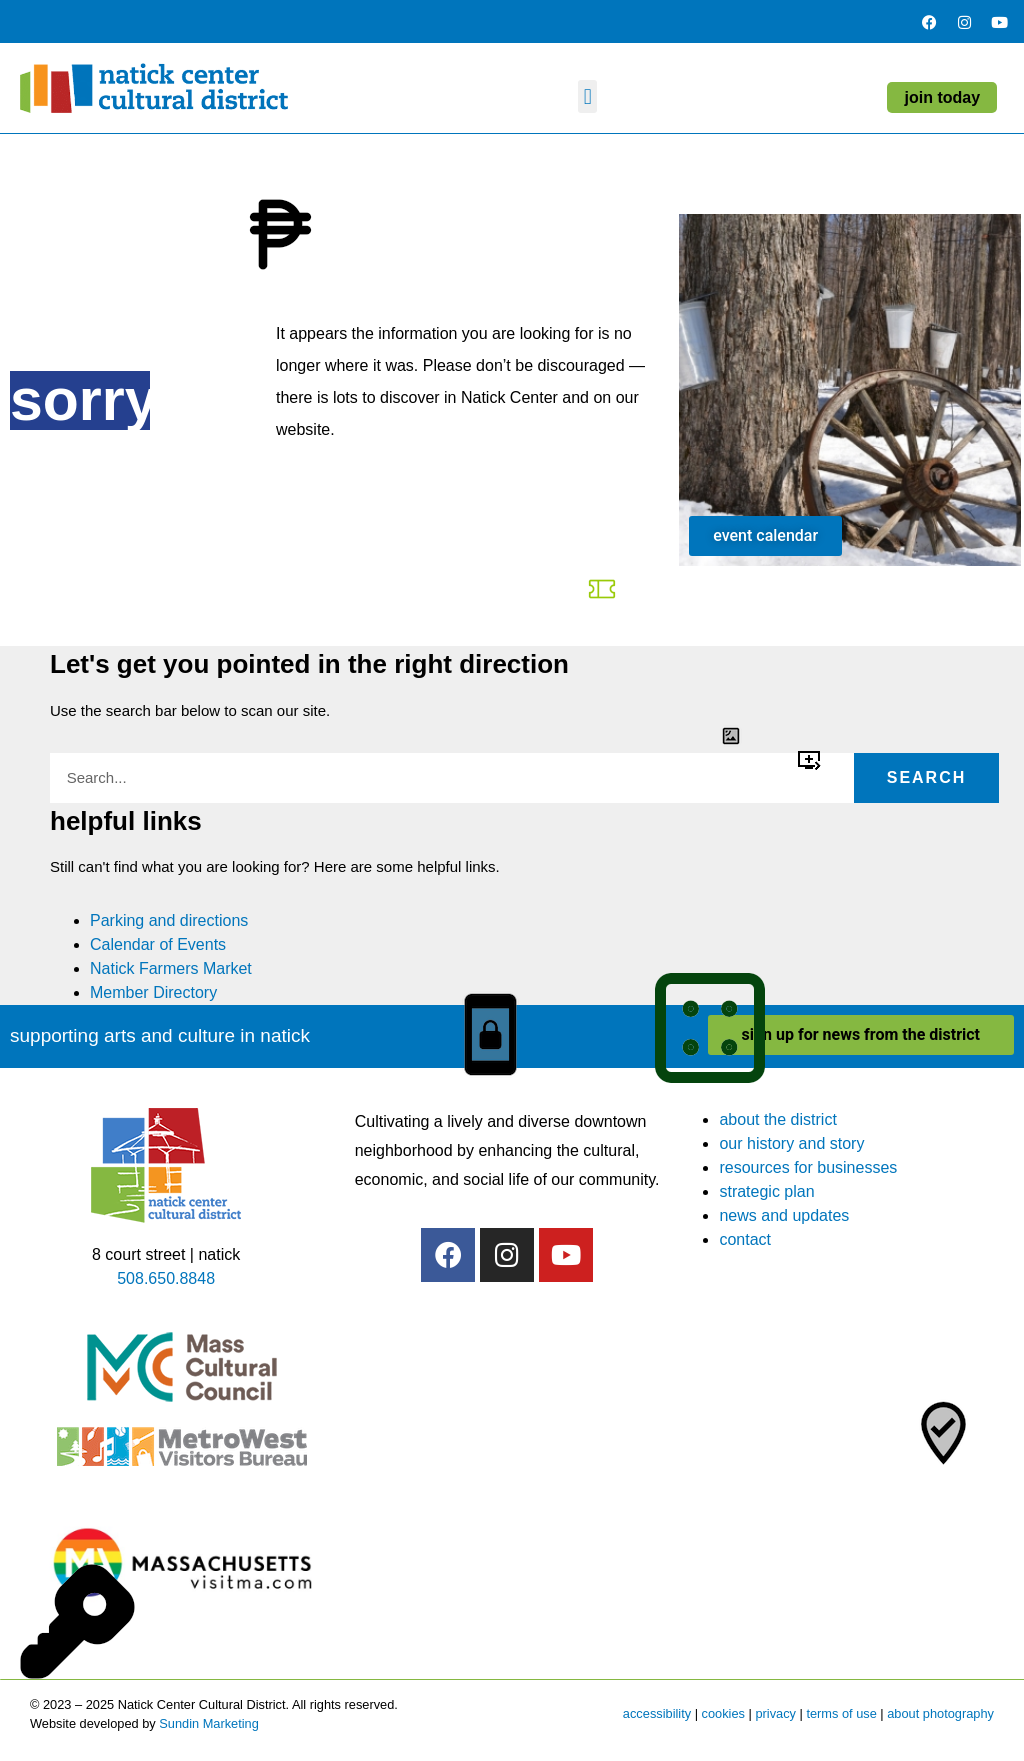 This screenshot has width=1024, height=1761. I want to click on switch to satellite map view, so click(731, 736).